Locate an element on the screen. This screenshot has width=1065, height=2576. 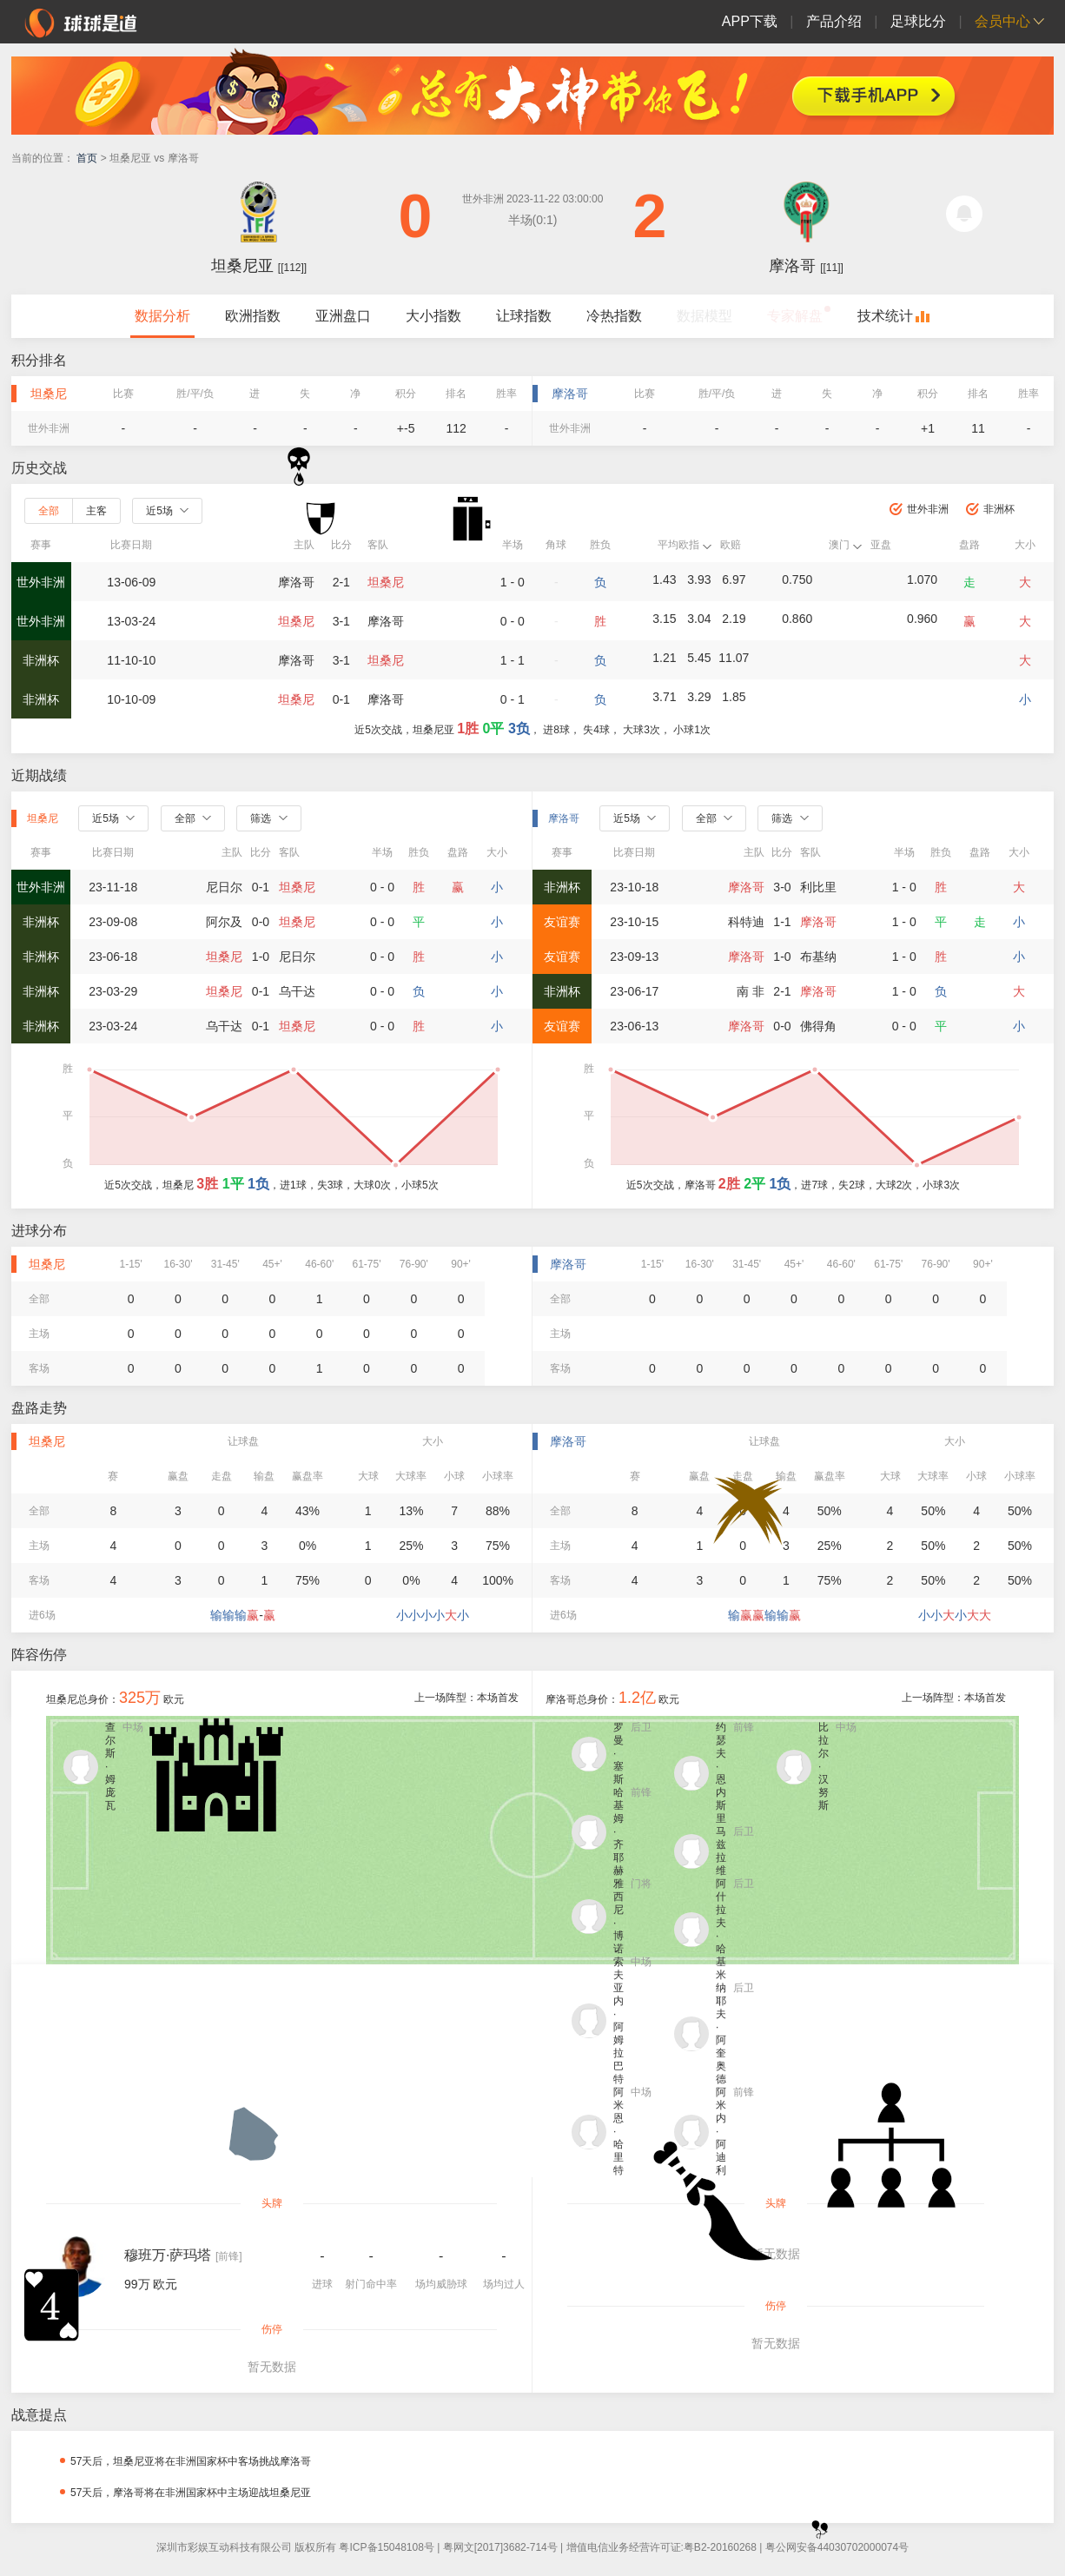
view castle or fortress location is located at coordinates (216, 1767).